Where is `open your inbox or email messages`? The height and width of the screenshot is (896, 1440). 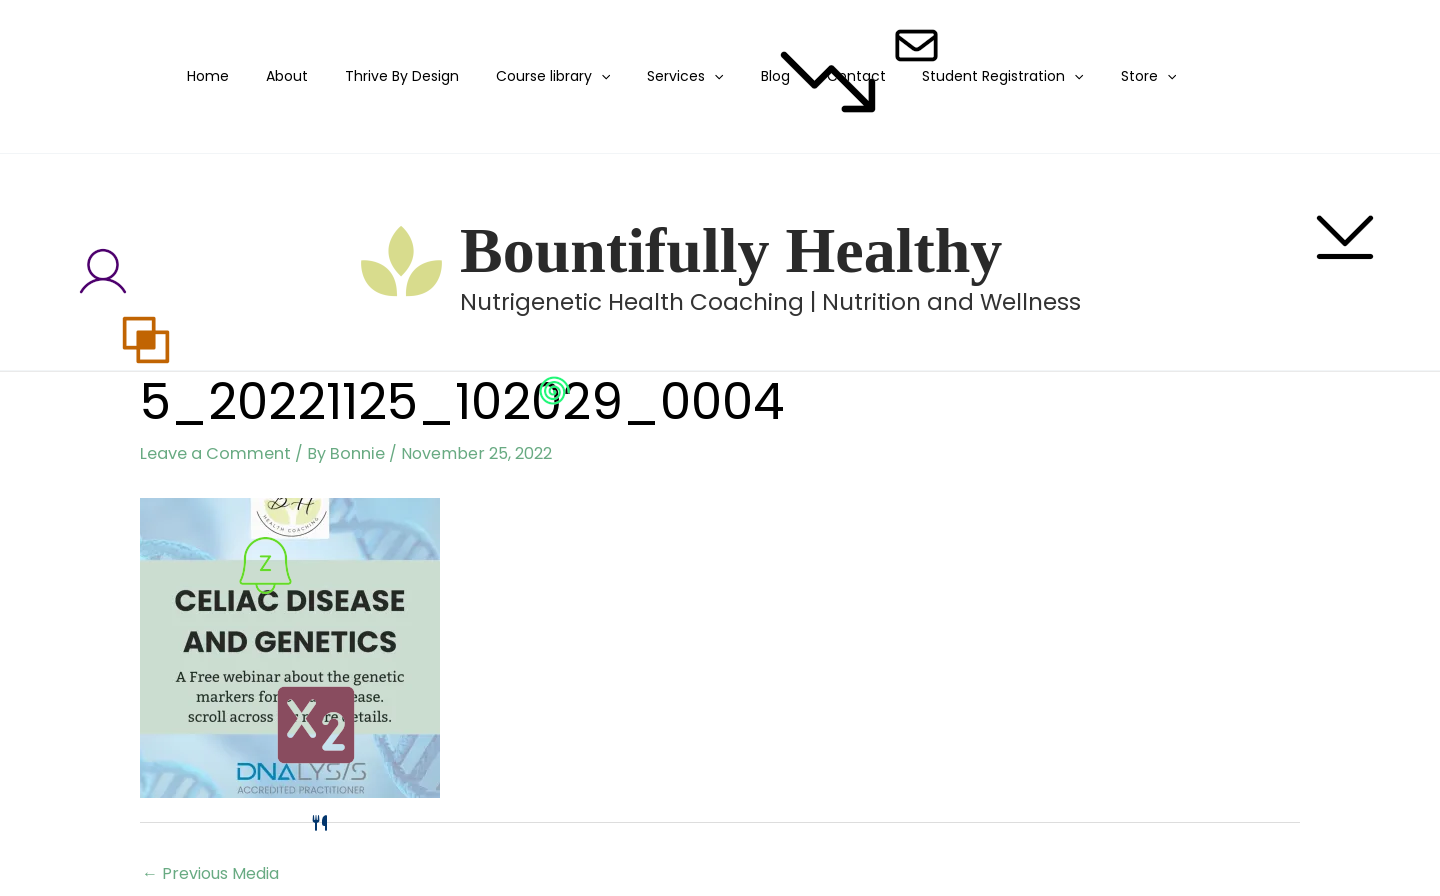
open your inbox or email messages is located at coordinates (916, 45).